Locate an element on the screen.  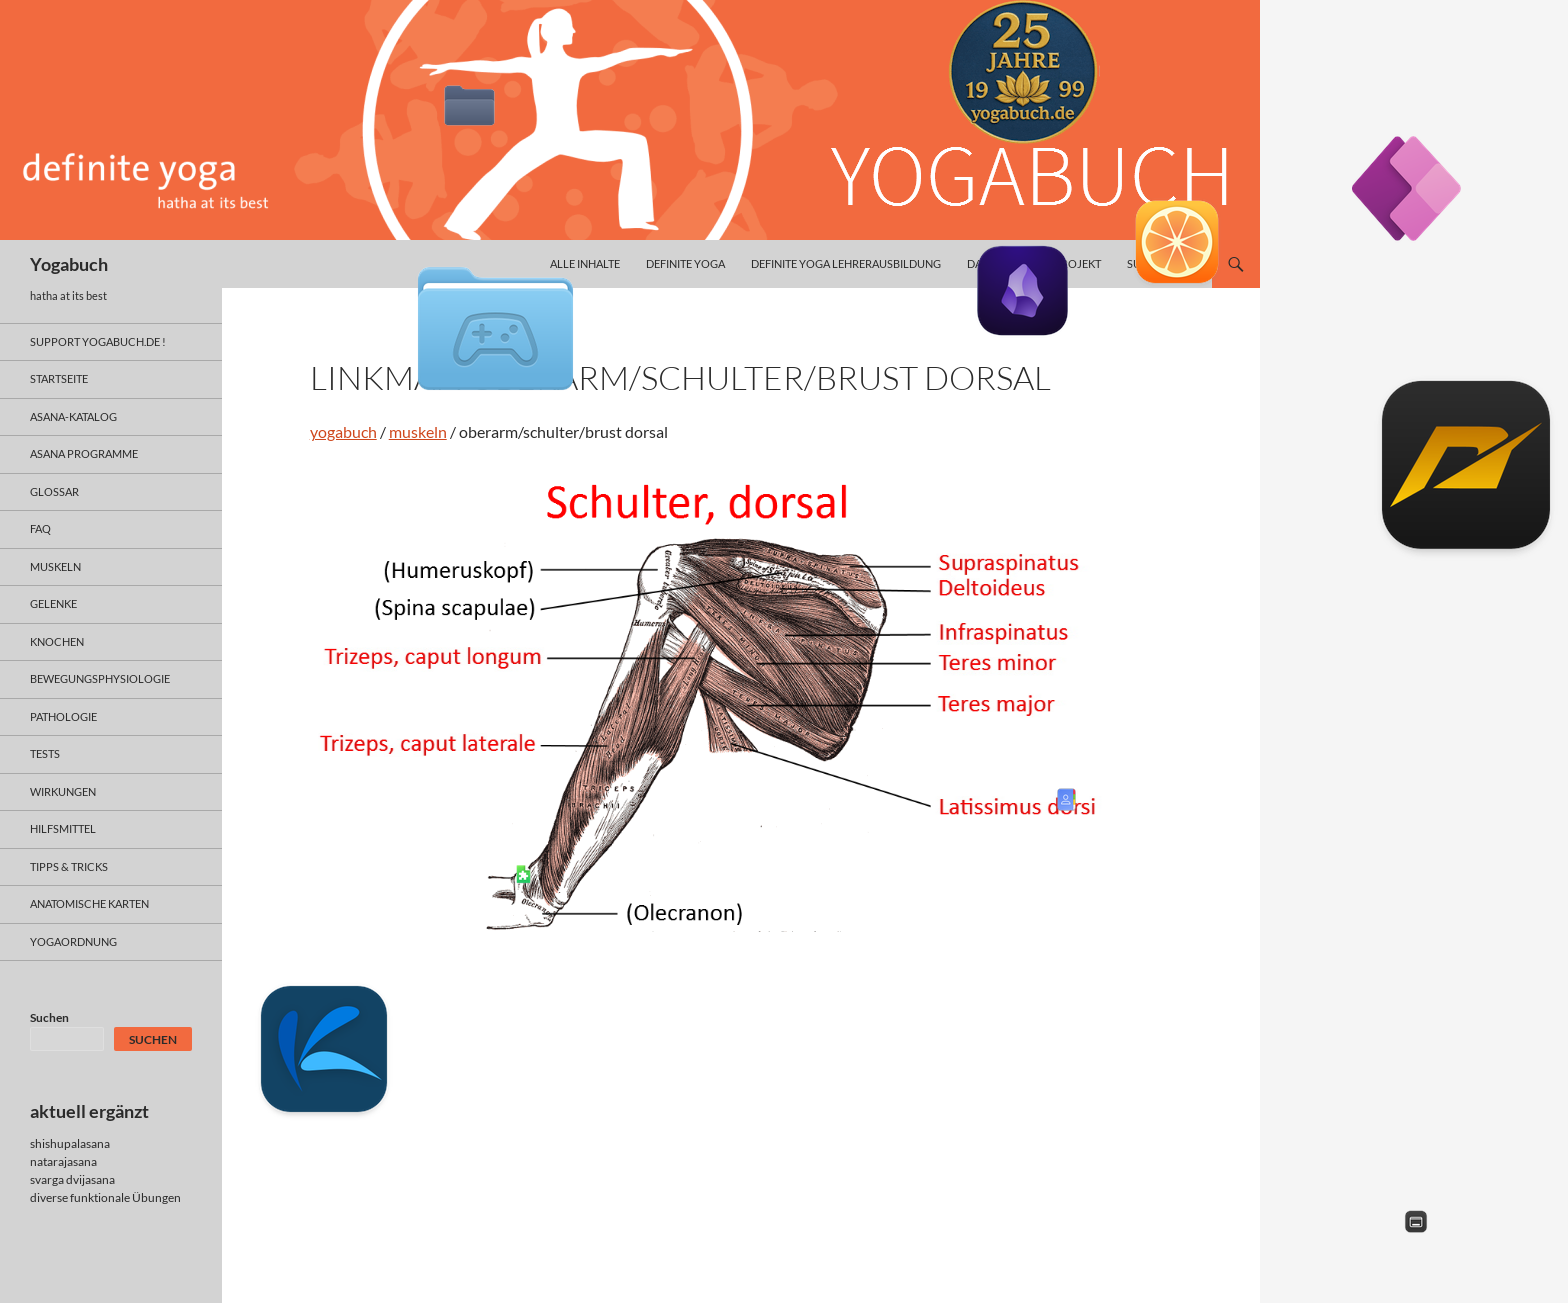
open folder containing files or documents is located at coordinates (469, 105).